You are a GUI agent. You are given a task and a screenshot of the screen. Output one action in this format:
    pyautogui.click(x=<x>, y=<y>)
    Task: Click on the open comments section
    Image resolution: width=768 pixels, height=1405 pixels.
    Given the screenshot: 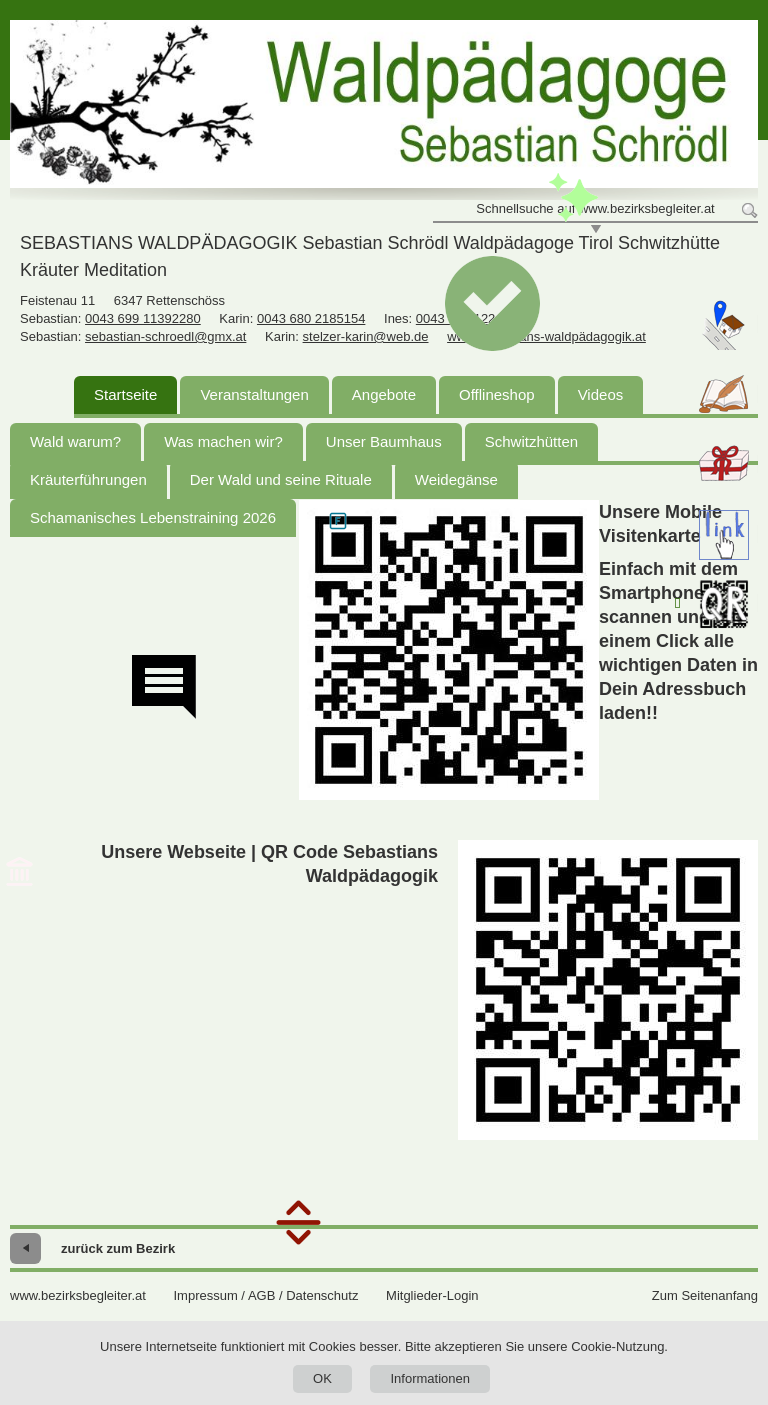 What is the action you would take?
    pyautogui.click(x=164, y=687)
    